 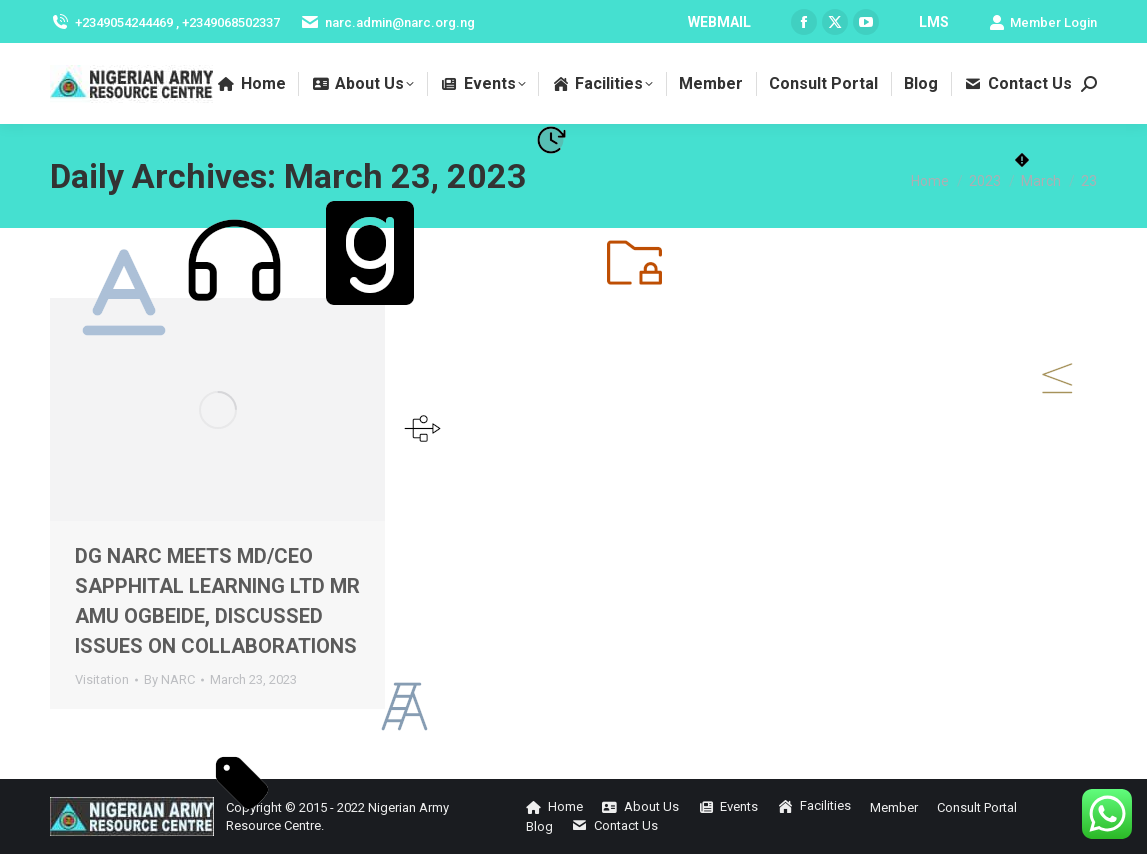 I want to click on redo or restore to a previous state, so click(x=551, y=140).